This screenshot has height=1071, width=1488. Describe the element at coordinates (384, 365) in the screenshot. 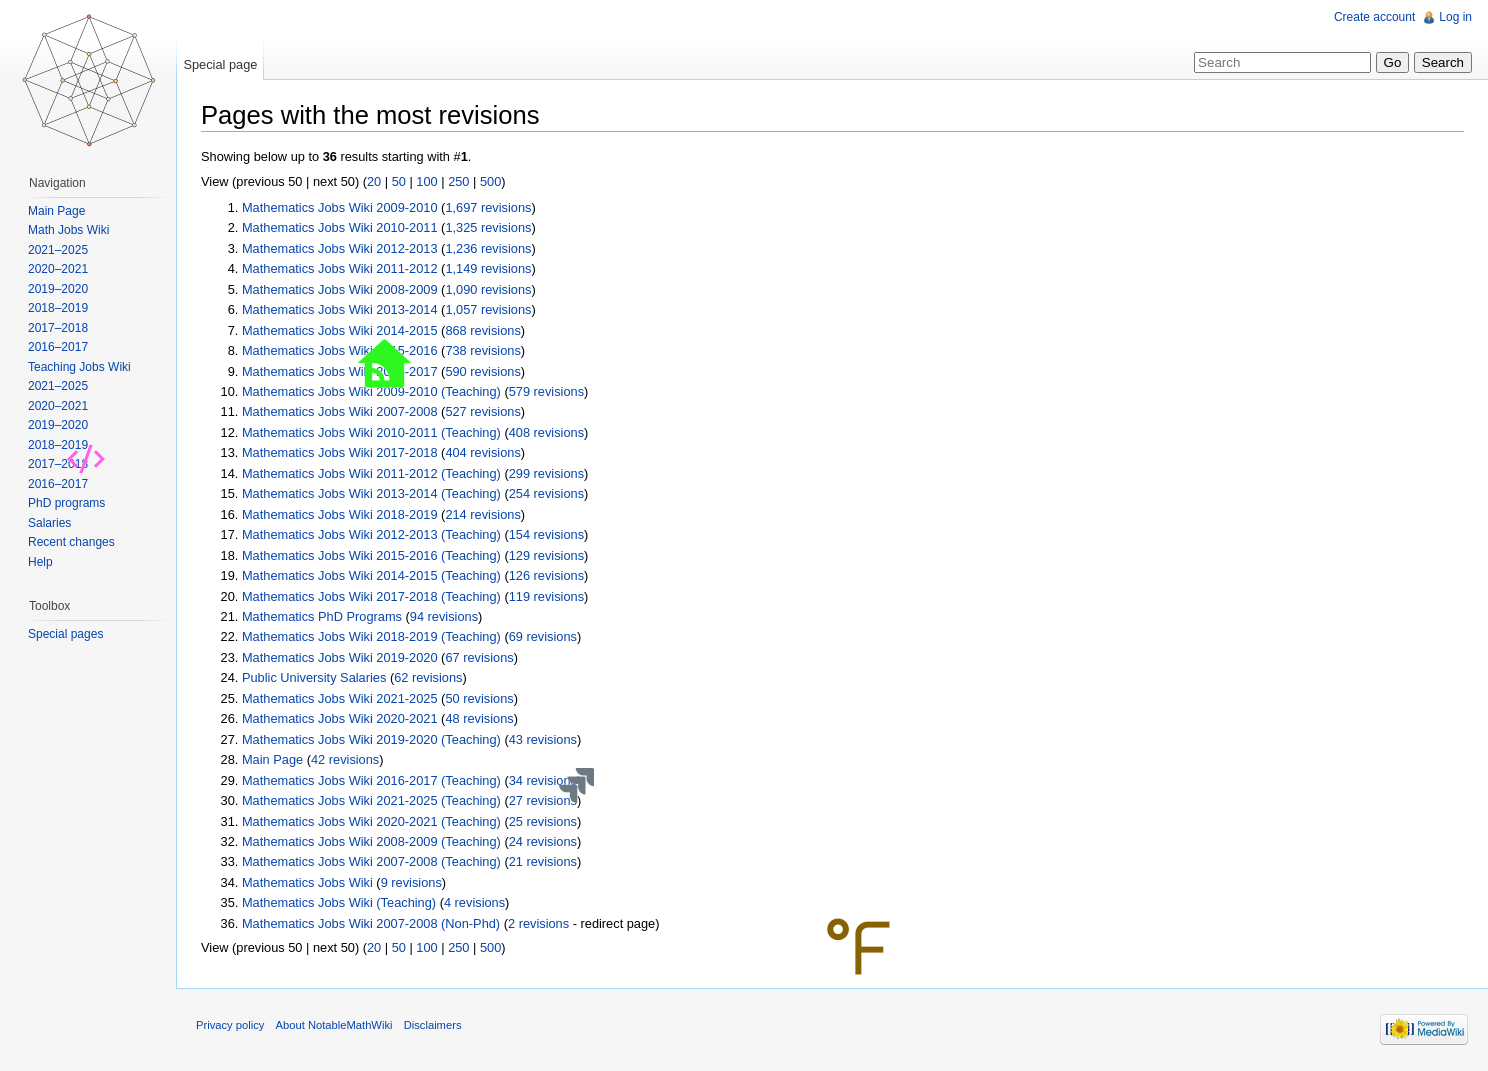

I see `connect to home wifi network` at that location.